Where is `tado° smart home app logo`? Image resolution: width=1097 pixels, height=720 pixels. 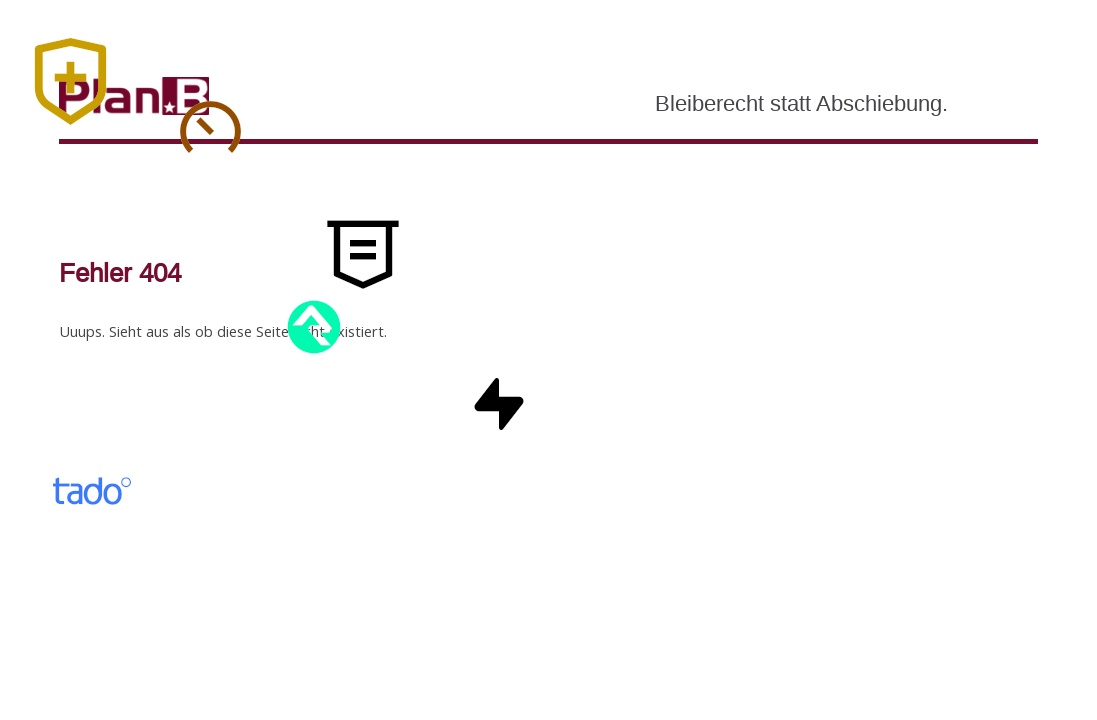 tado° smart home app logo is located at coordinates (92, 491).